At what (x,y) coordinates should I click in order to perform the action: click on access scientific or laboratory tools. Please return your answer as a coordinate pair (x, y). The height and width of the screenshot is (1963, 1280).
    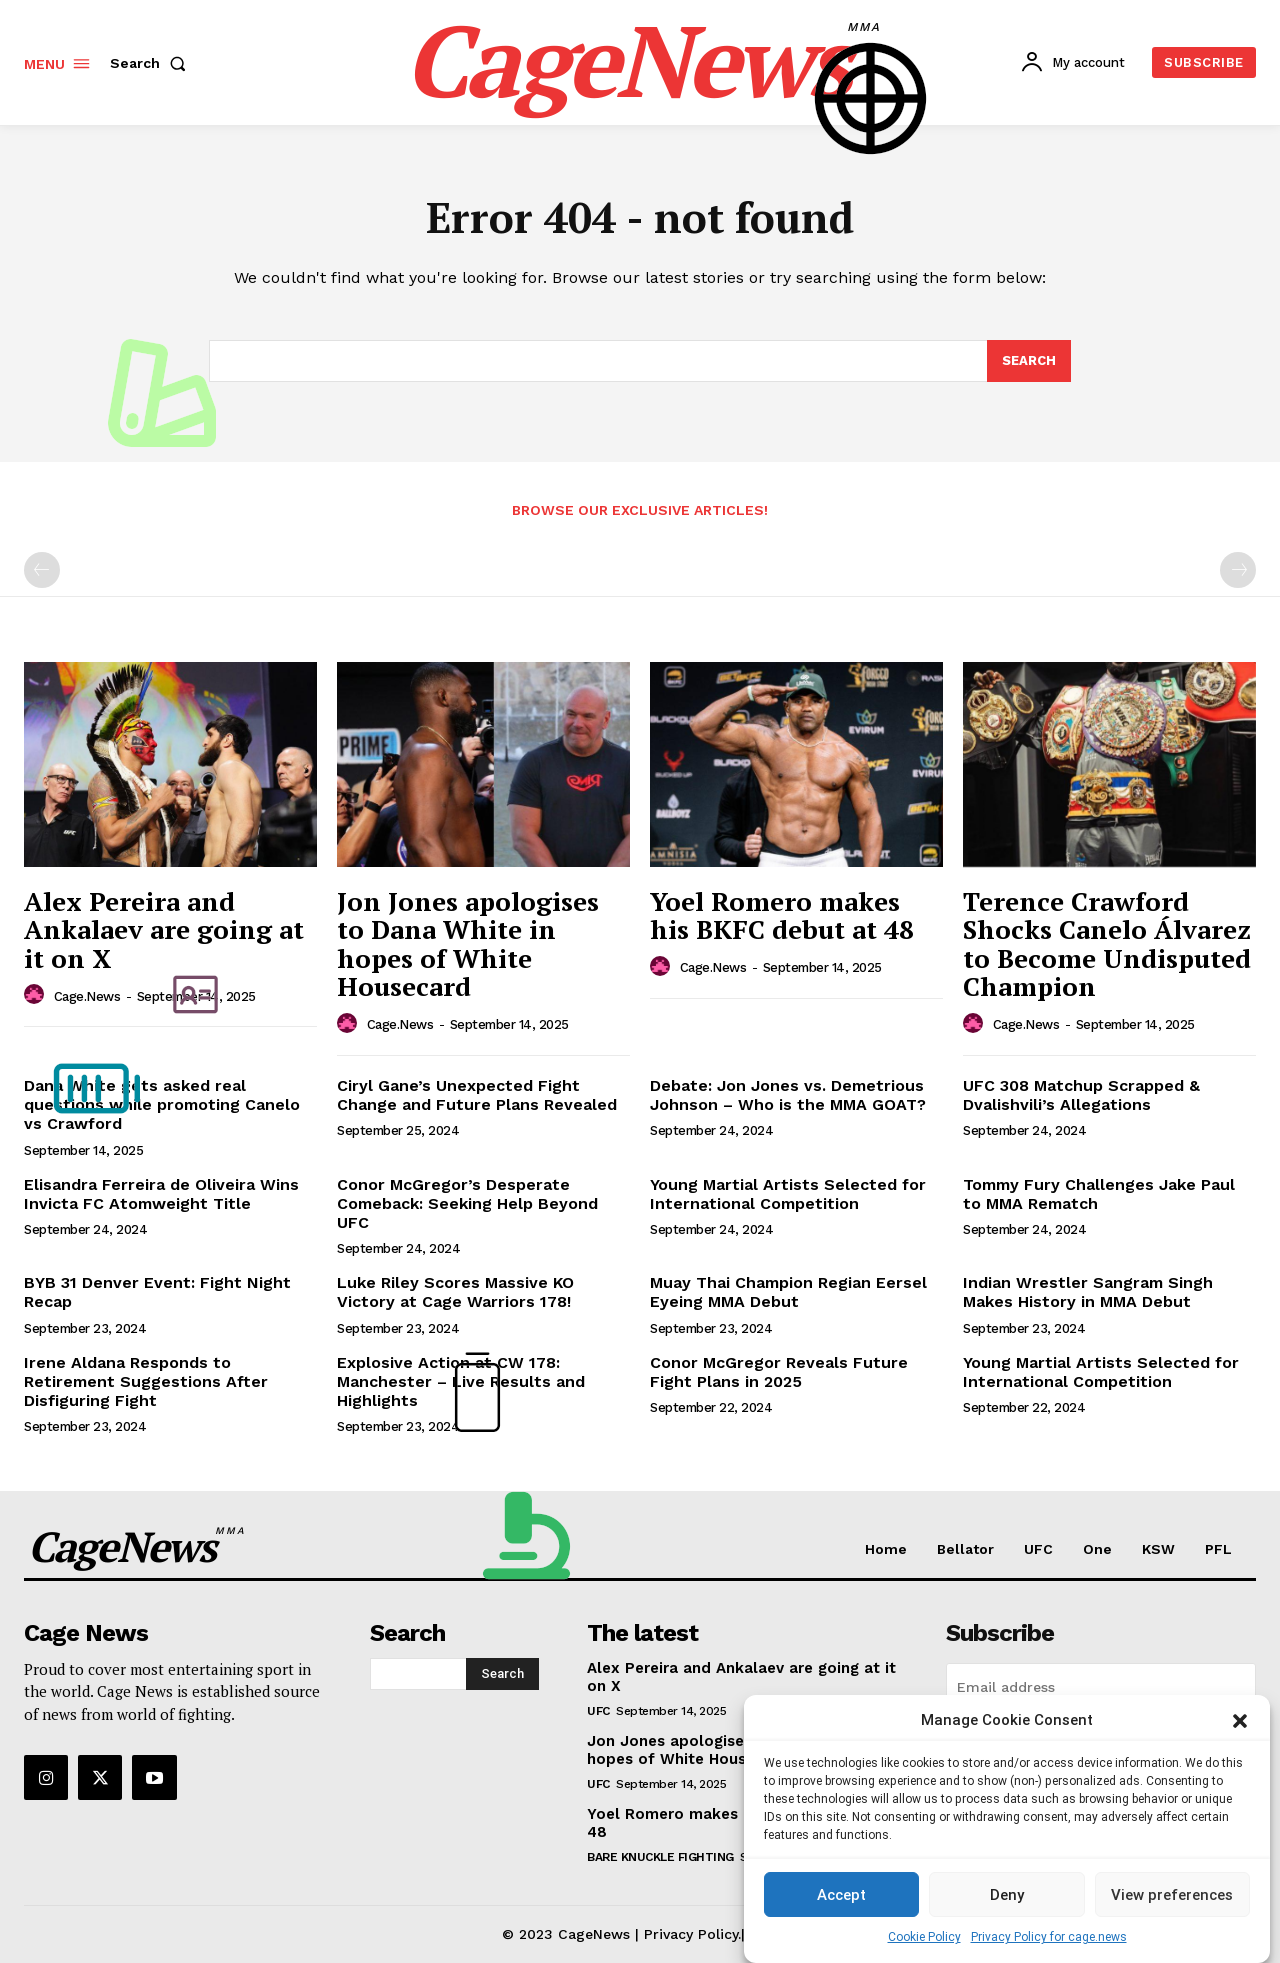
    Looking at the image, I should click on (526, 1535).